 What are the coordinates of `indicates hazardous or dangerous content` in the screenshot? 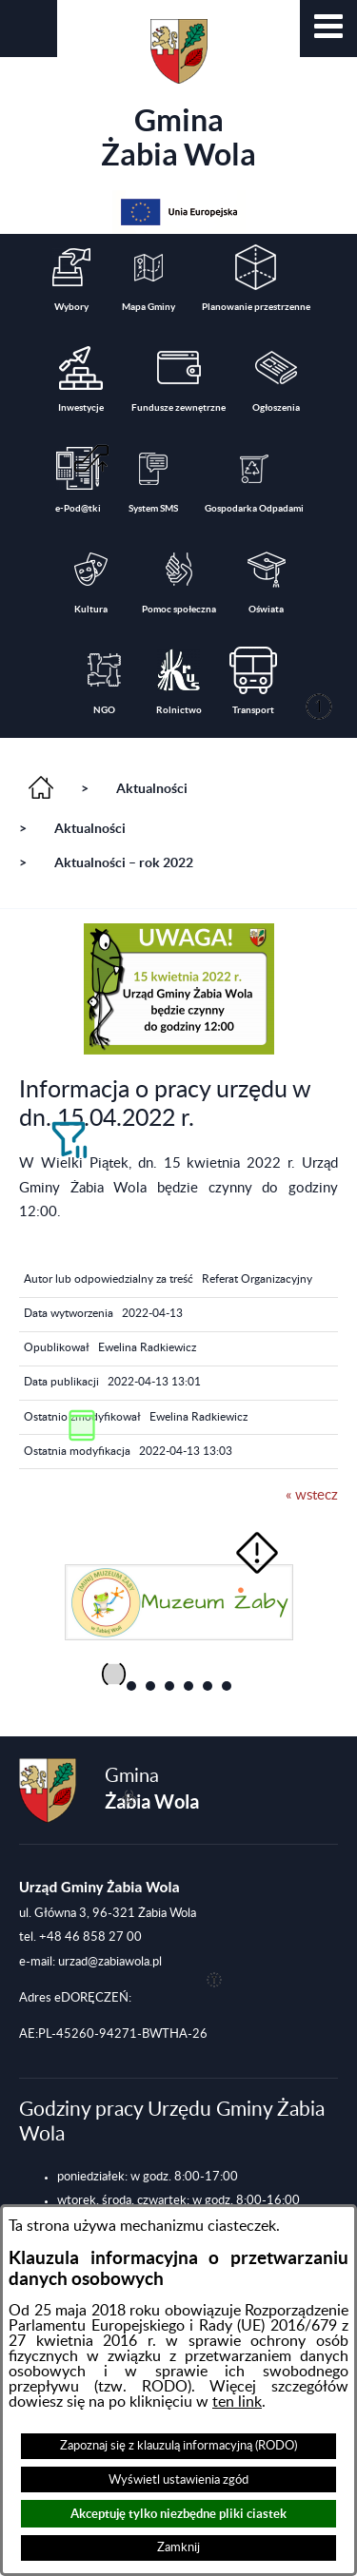 It's located at (129, 1797).